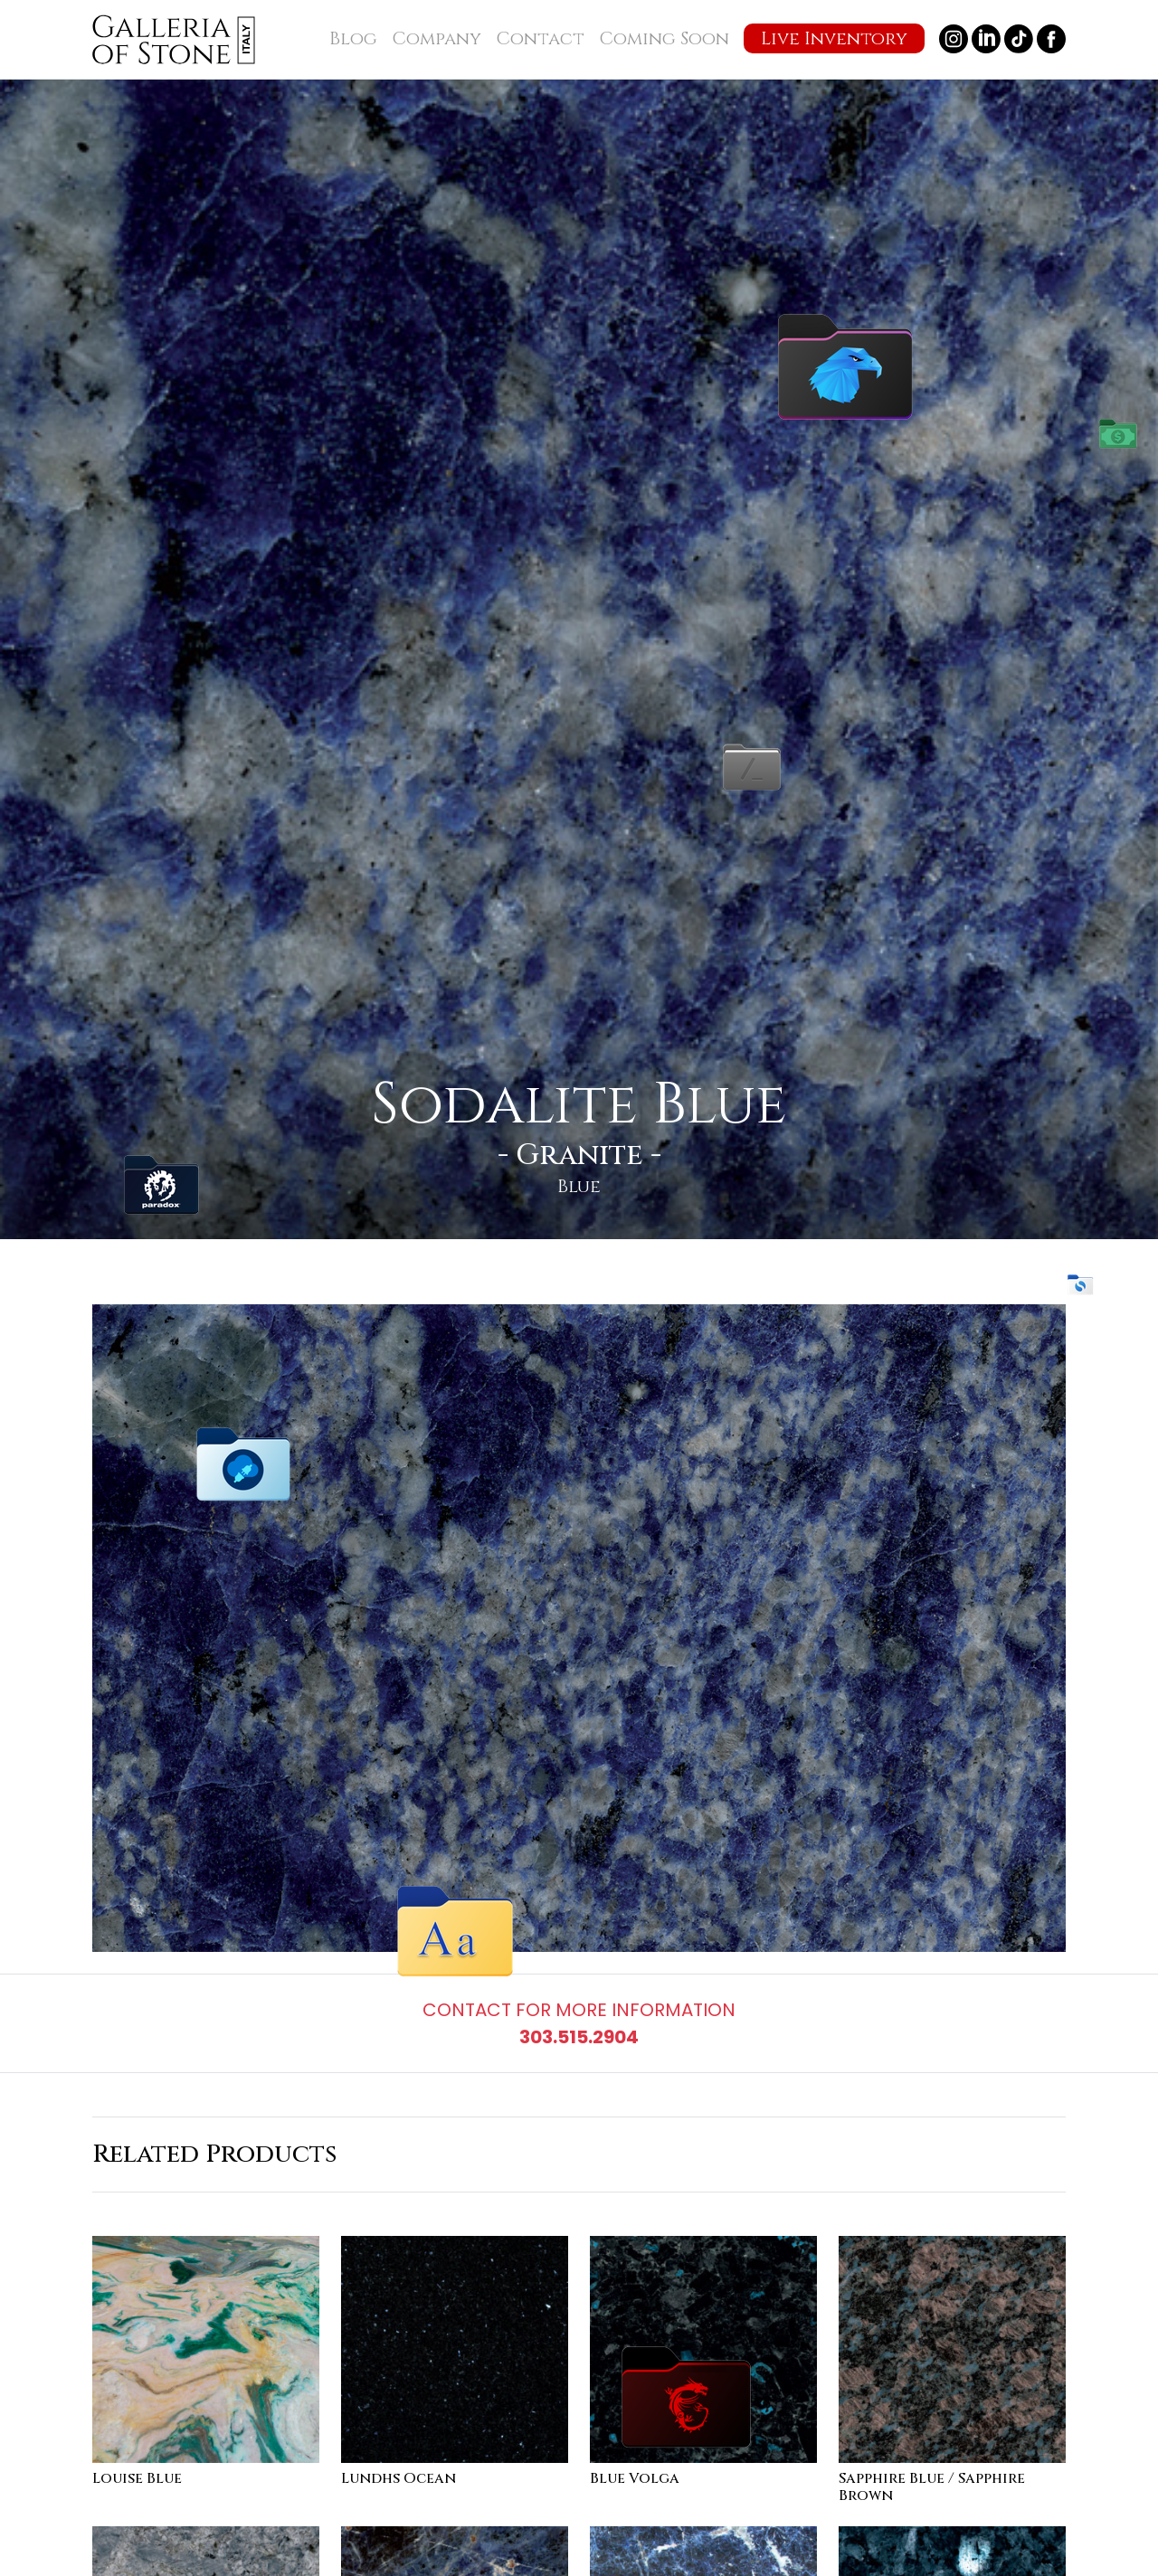  I want to click on open paradox interactive game files folder, so click(161, 1187).